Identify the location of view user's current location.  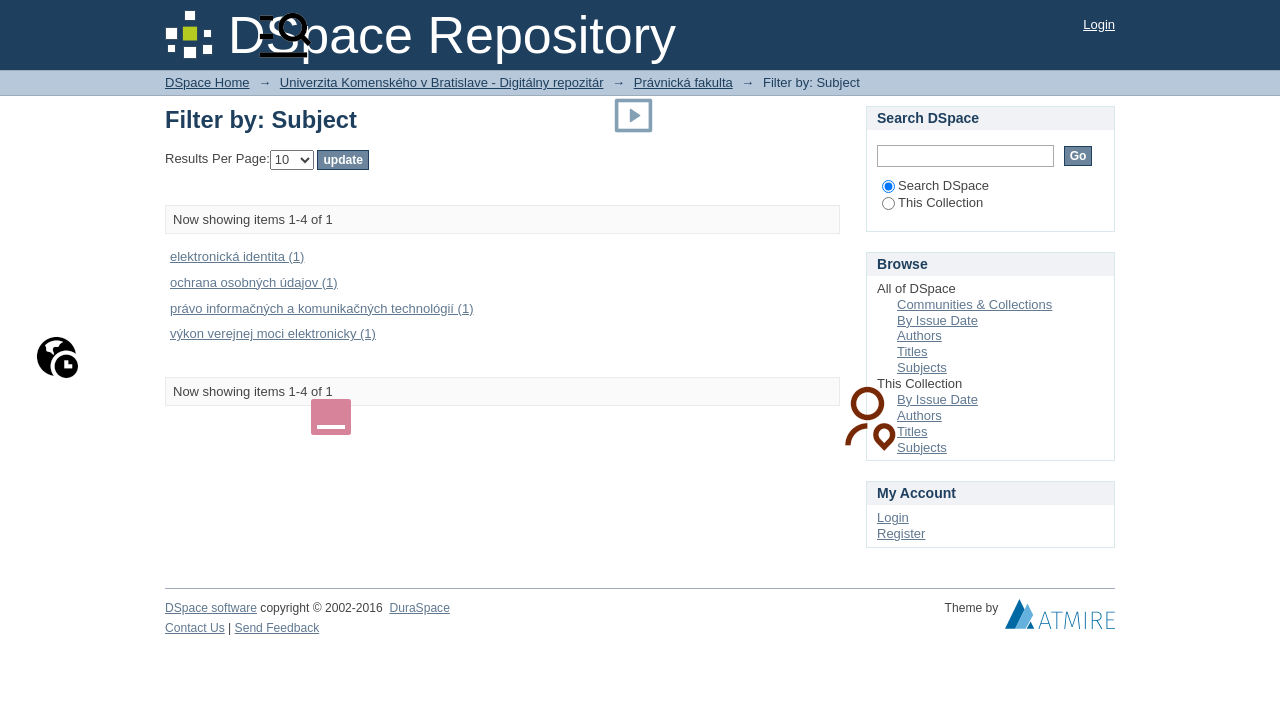
(867, 417).